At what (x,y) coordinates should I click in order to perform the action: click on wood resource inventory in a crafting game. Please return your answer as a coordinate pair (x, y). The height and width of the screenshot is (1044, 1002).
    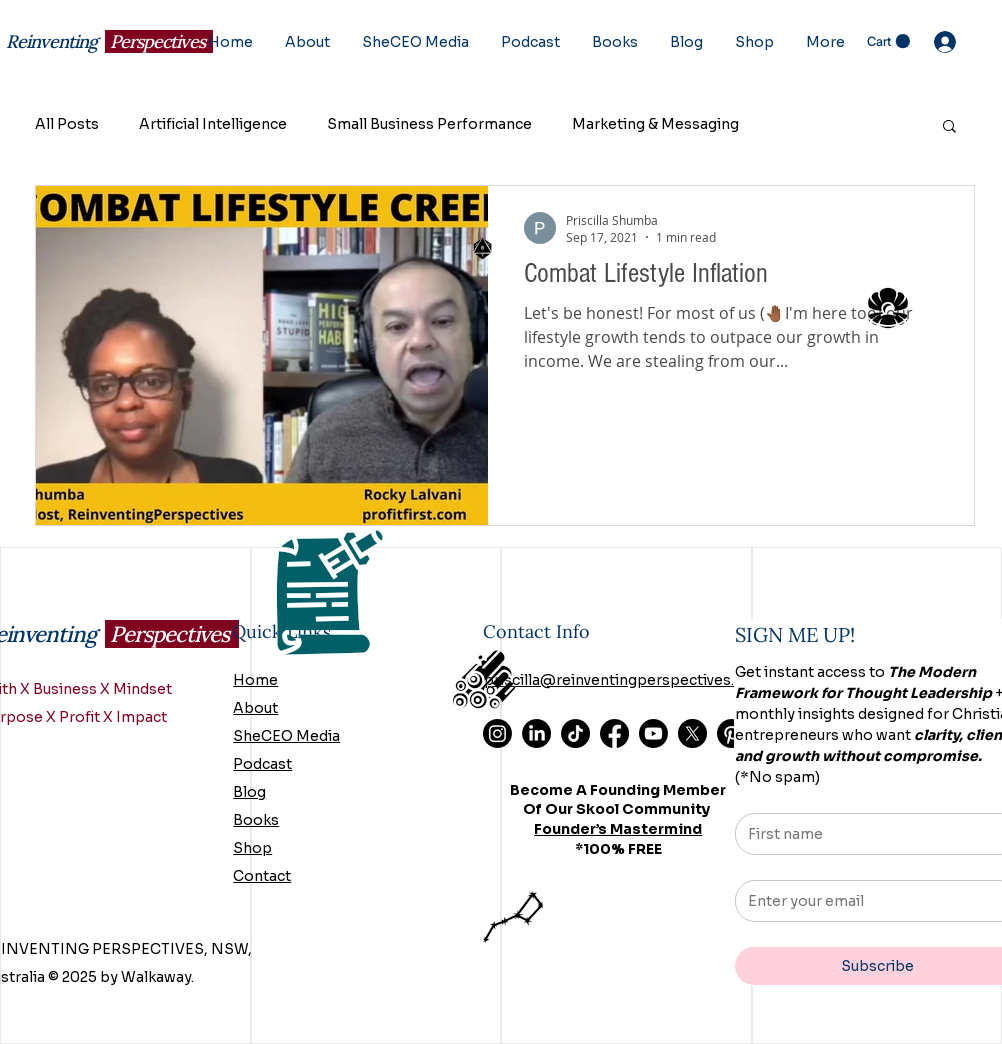
    Looking at the image, I should click on (484, 678).